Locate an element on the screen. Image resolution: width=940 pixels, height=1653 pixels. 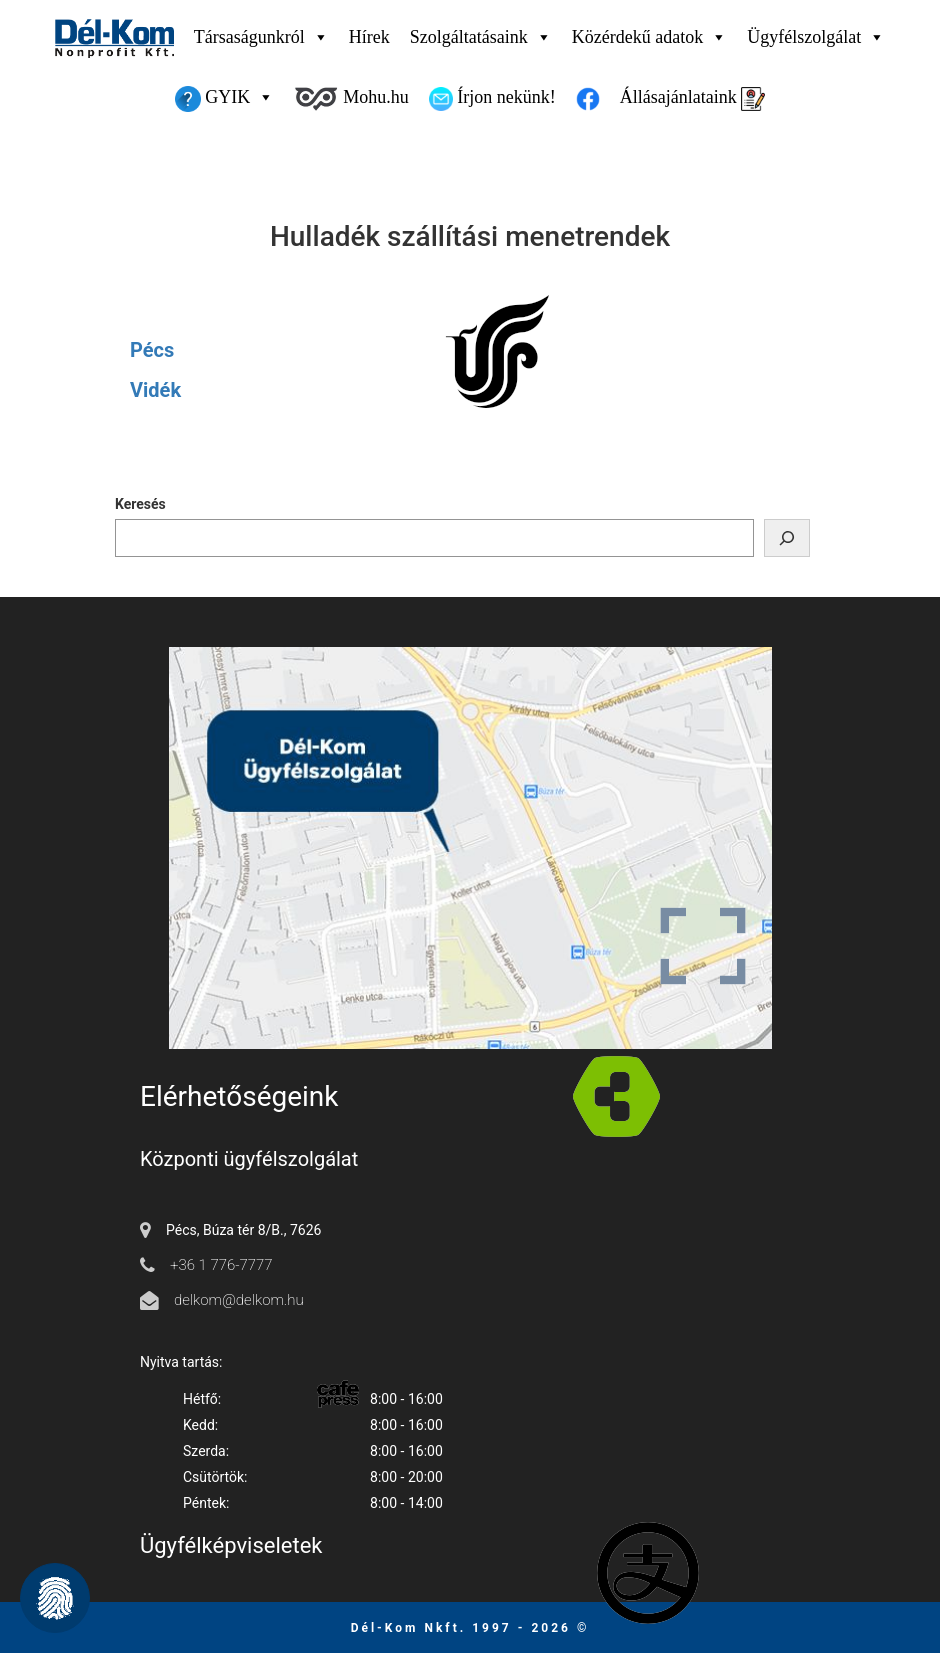
cloudron platform logo is located at coordinates (616, 1096).